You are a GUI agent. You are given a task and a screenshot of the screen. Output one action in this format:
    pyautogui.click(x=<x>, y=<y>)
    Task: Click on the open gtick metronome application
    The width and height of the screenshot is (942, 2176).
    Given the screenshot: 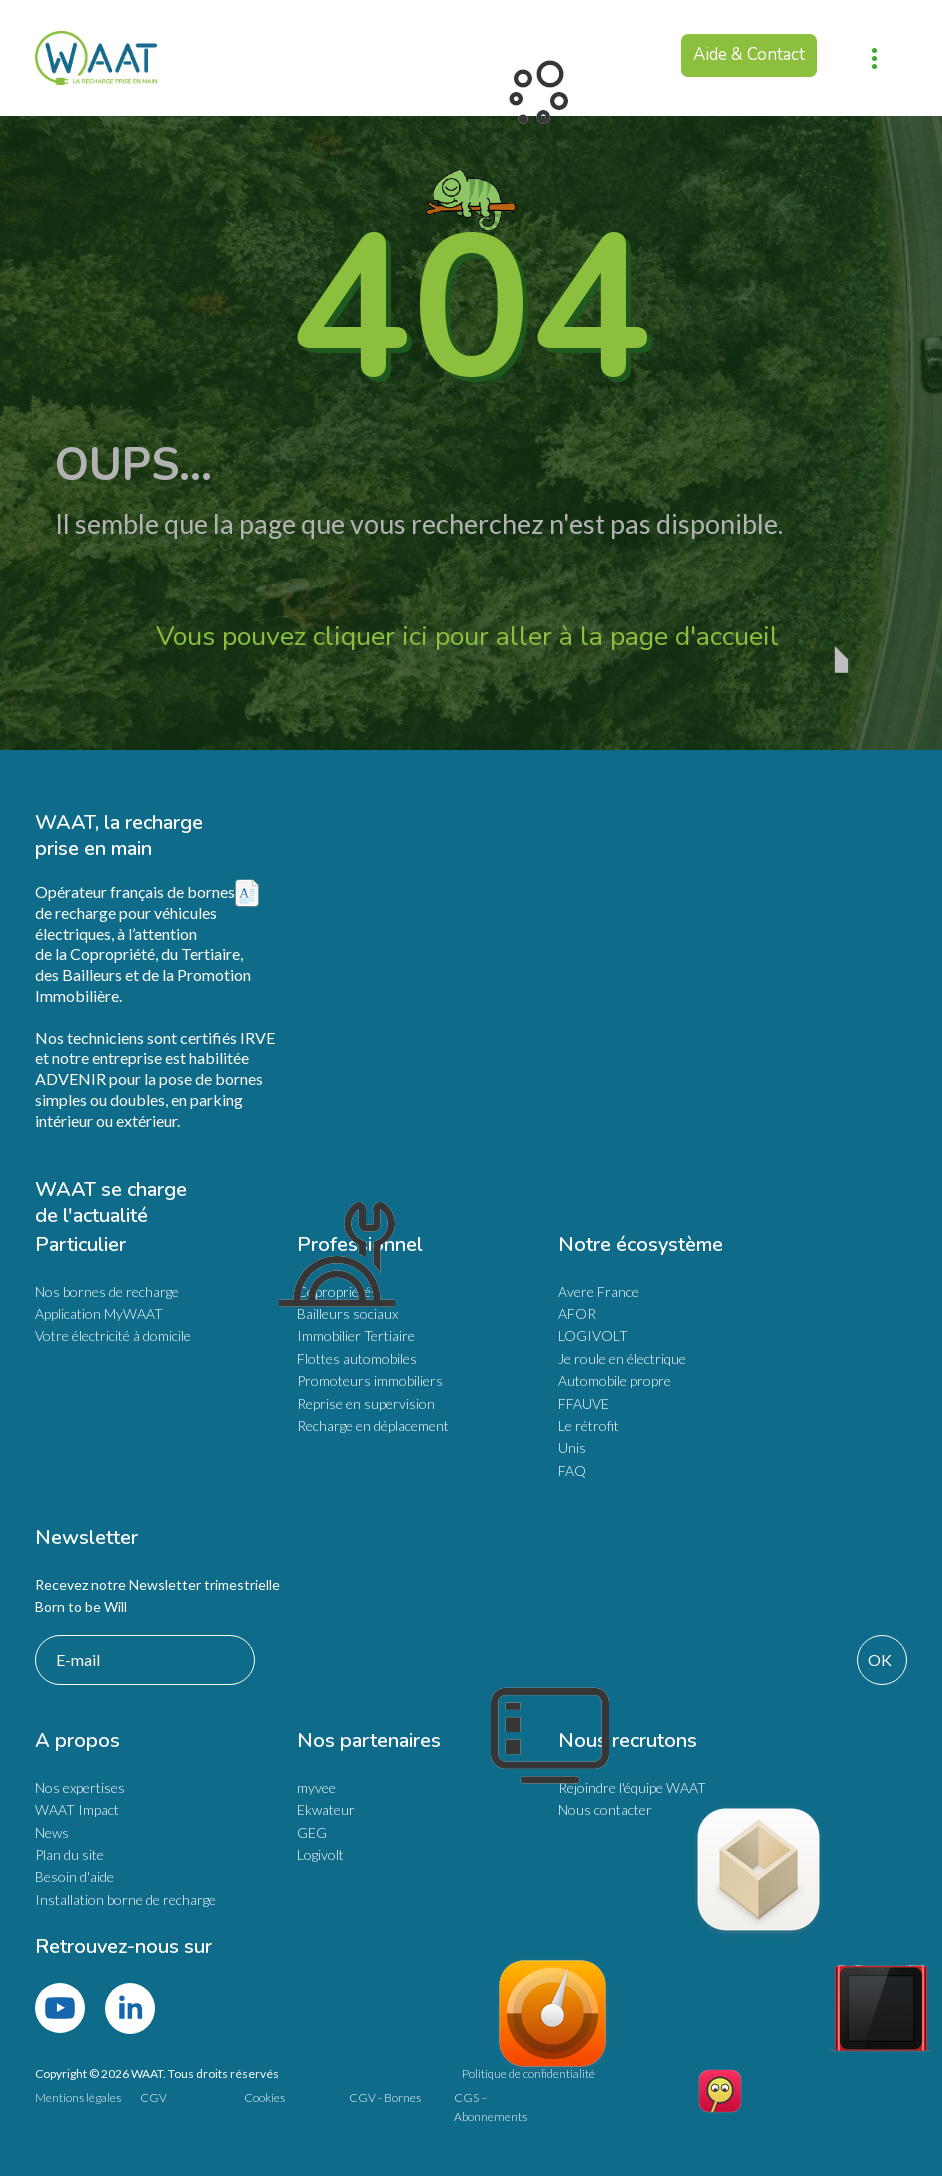 What is the action you would take?
    pyautogui.click(x=552, y=2013)
    